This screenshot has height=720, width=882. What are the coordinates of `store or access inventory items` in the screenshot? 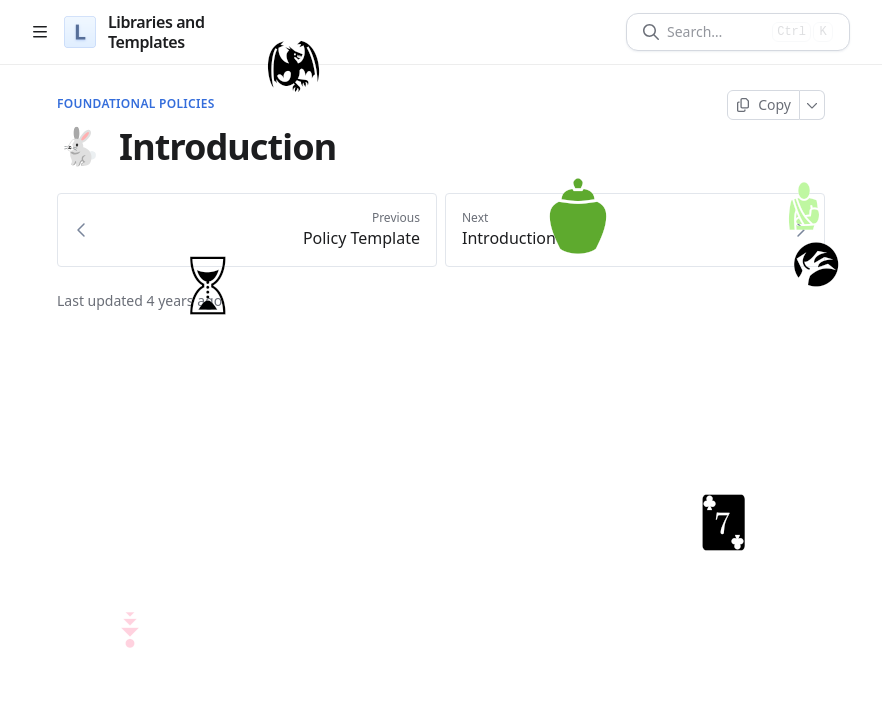 It's located at (578, 216).